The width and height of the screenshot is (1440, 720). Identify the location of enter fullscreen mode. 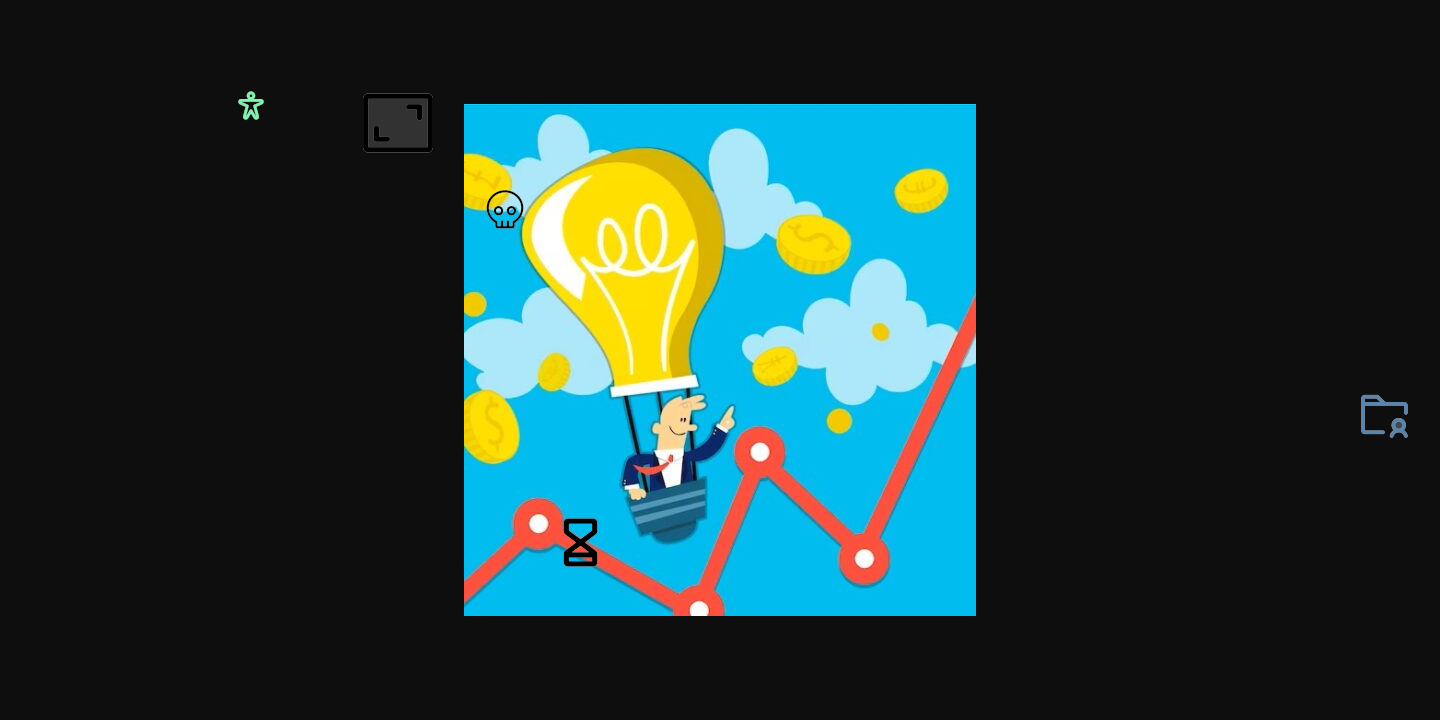
(398, 123).